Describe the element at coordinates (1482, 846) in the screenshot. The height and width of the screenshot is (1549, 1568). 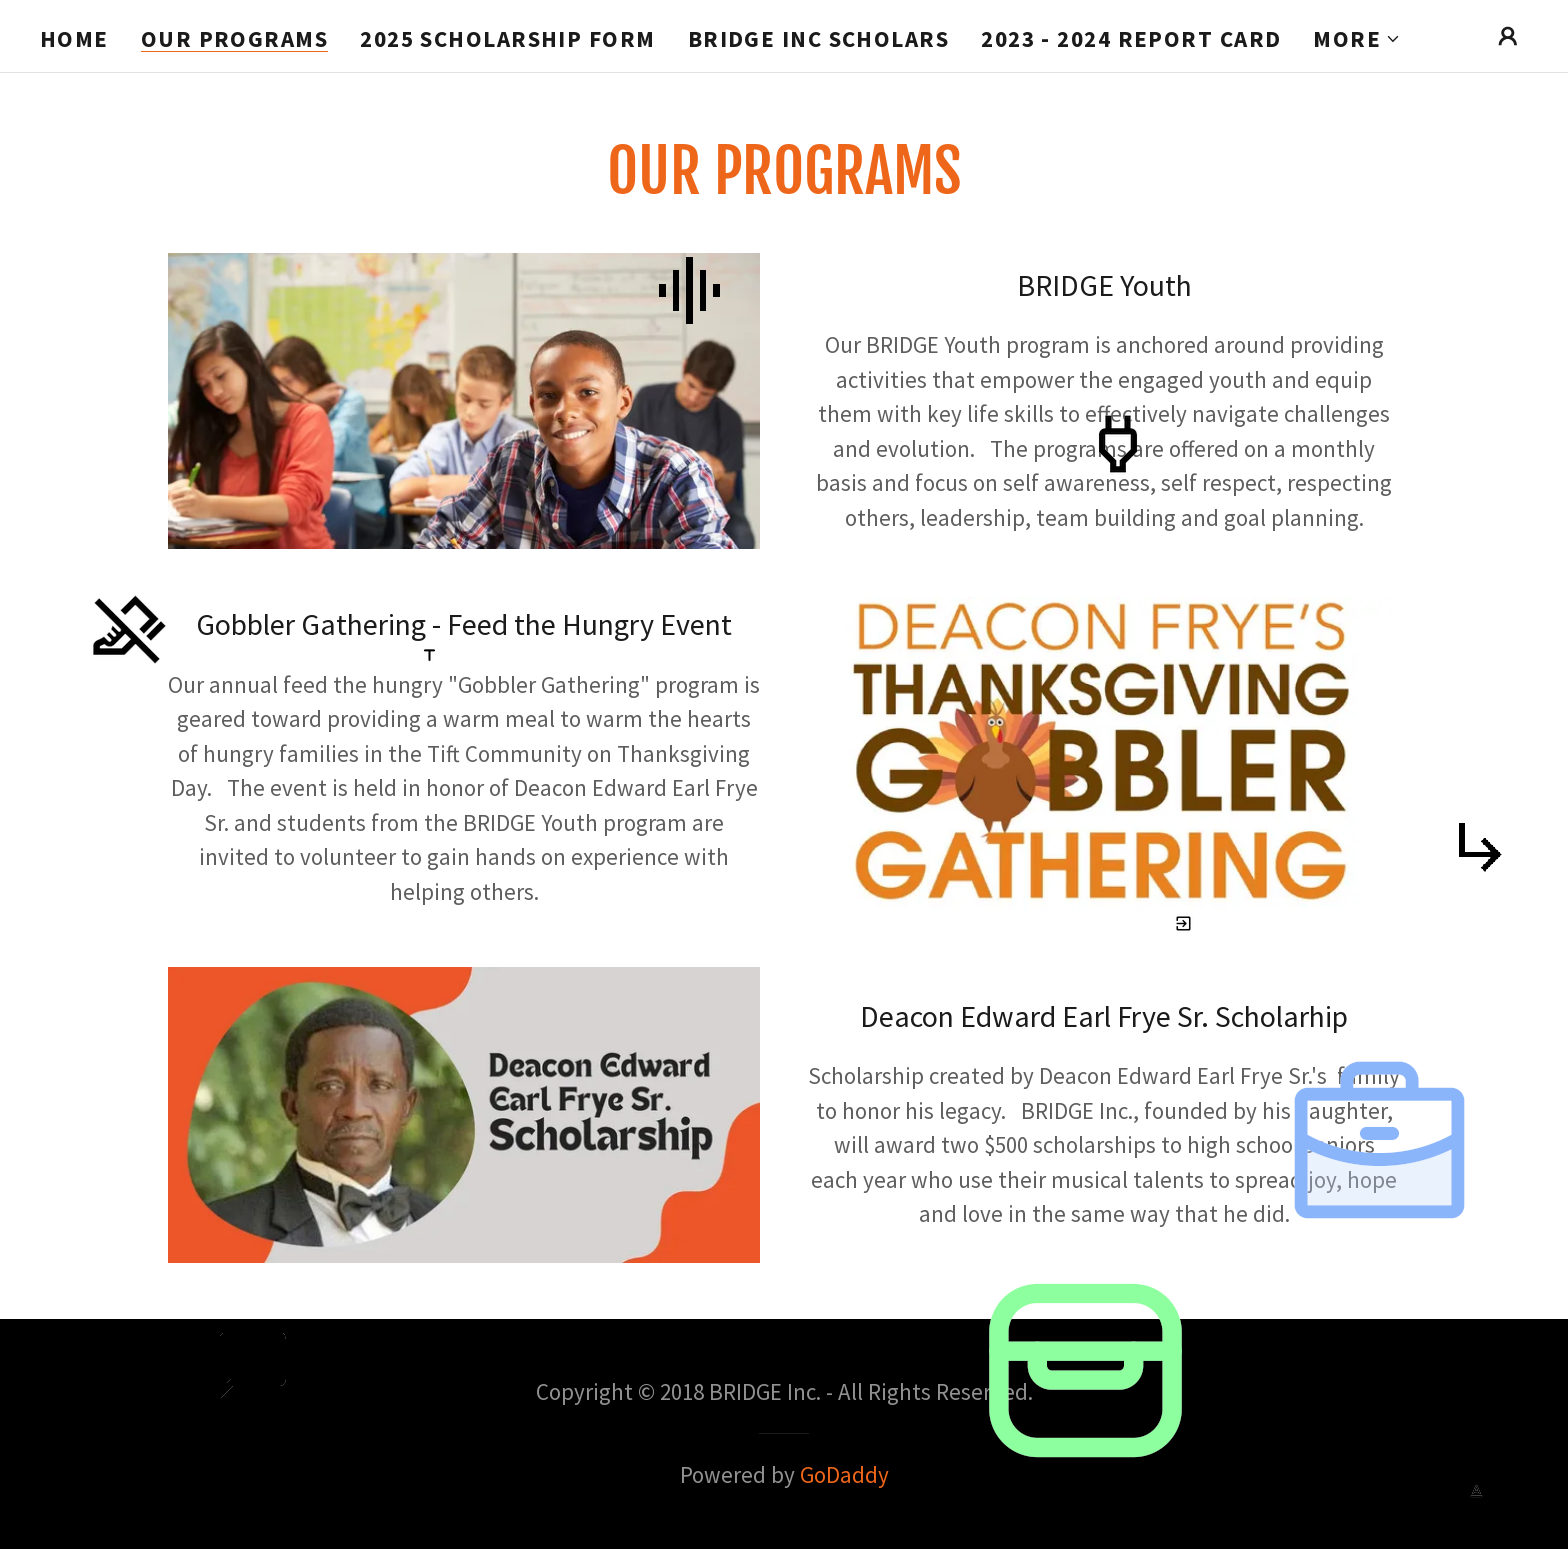
I see `navigate to a subdirectory or nested folder` at that location.